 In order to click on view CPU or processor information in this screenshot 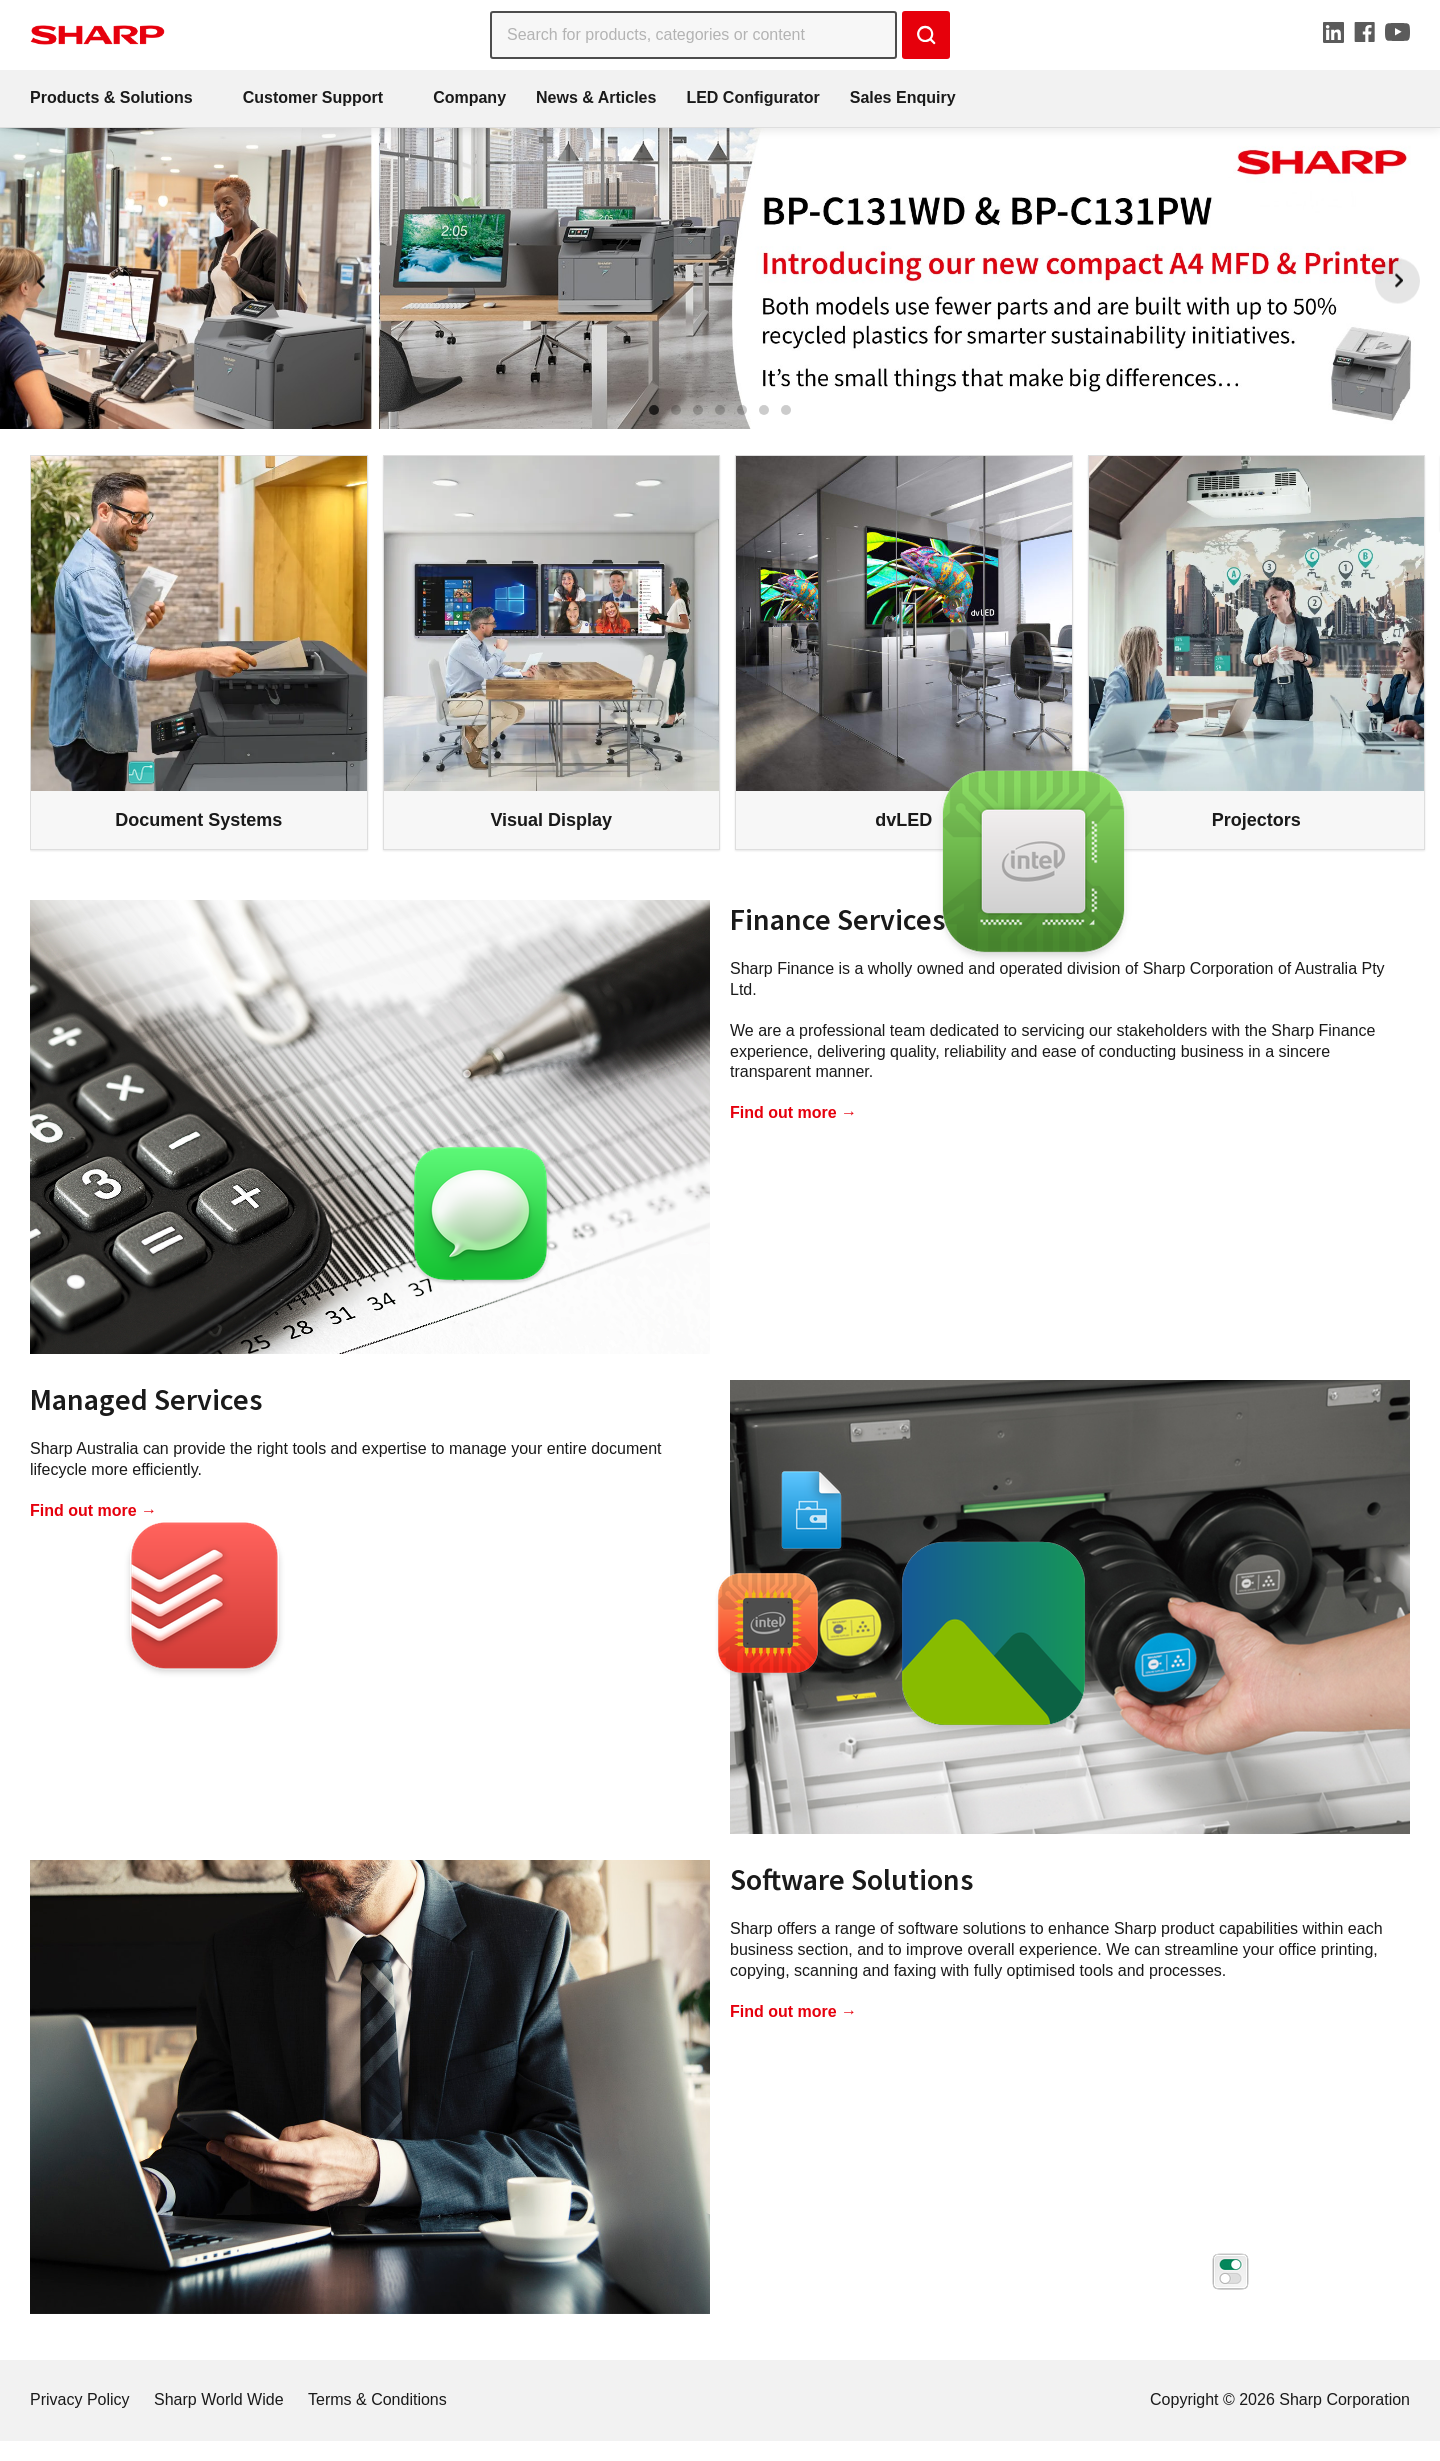, I will do `click(1033, 861)`.